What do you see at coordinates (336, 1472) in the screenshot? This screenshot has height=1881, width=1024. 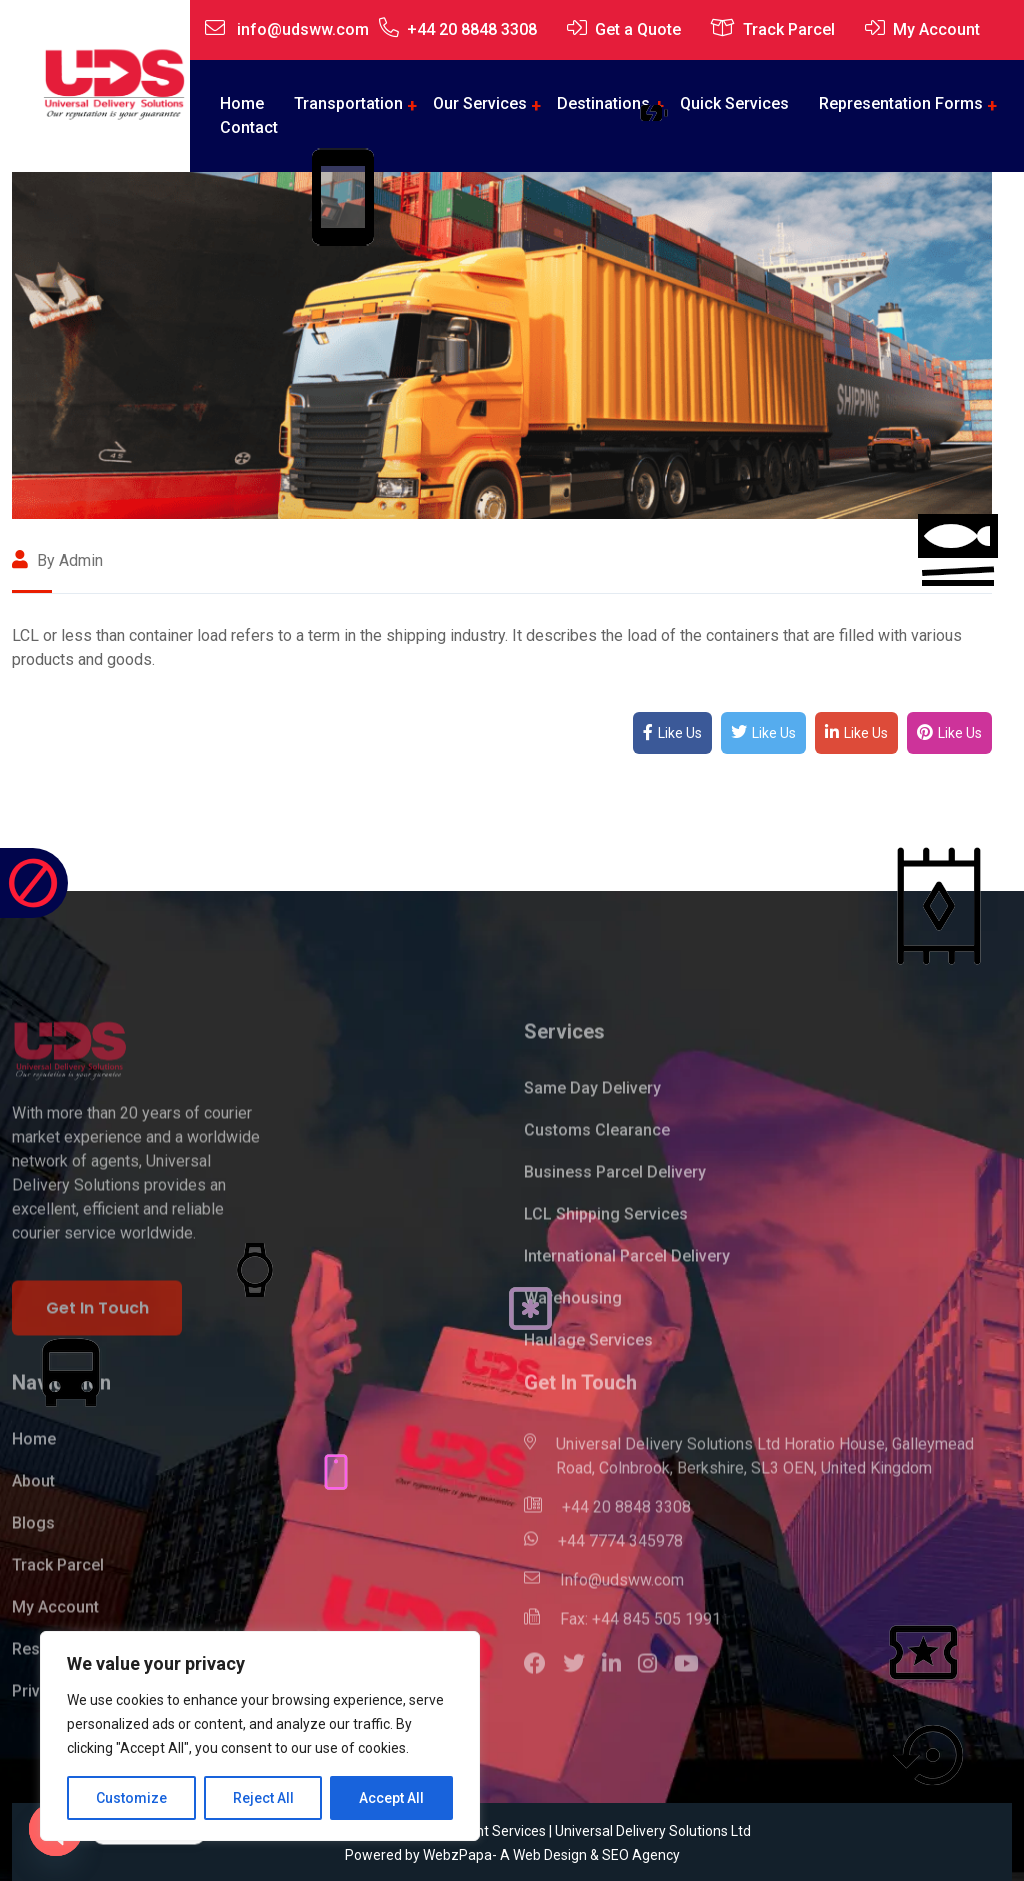 I see `access device camera settings` at bounding box center [336, 1472].